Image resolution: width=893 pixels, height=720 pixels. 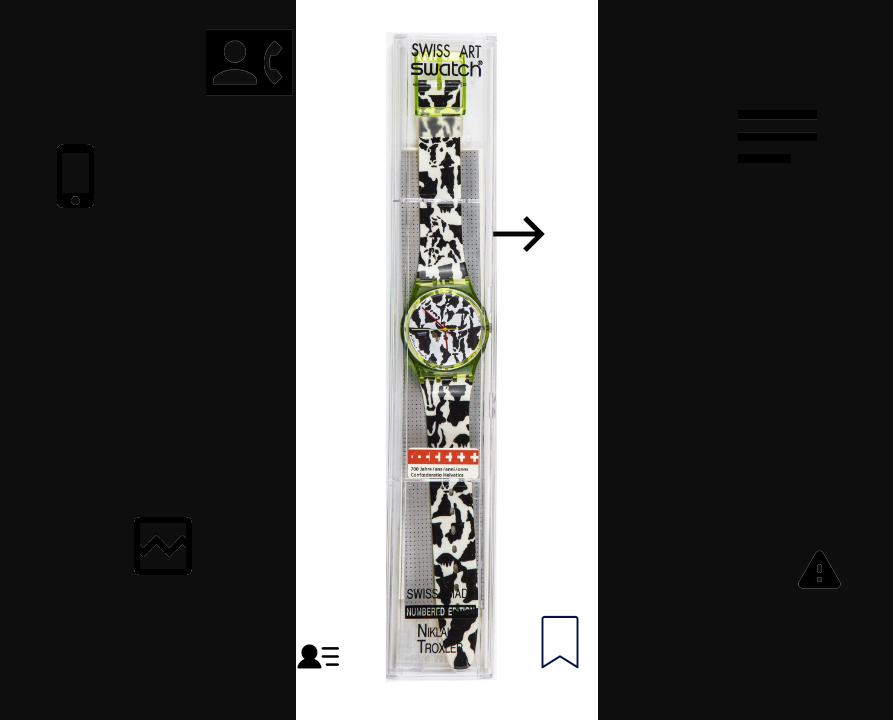 What do you see at coordinates (519, 234) in the screenshot?
I see `navigate to the next item or screen` at bounding box center [519, 234].